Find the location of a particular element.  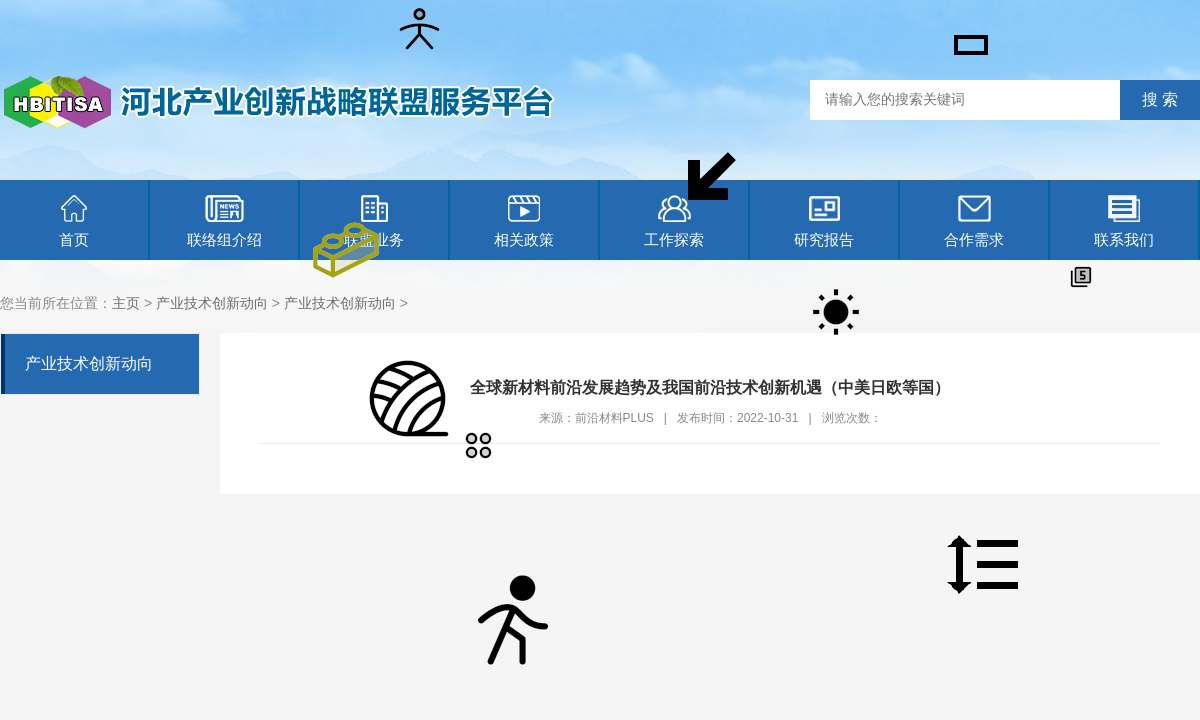

switch to walking directions is located at coordinates (513, 620).